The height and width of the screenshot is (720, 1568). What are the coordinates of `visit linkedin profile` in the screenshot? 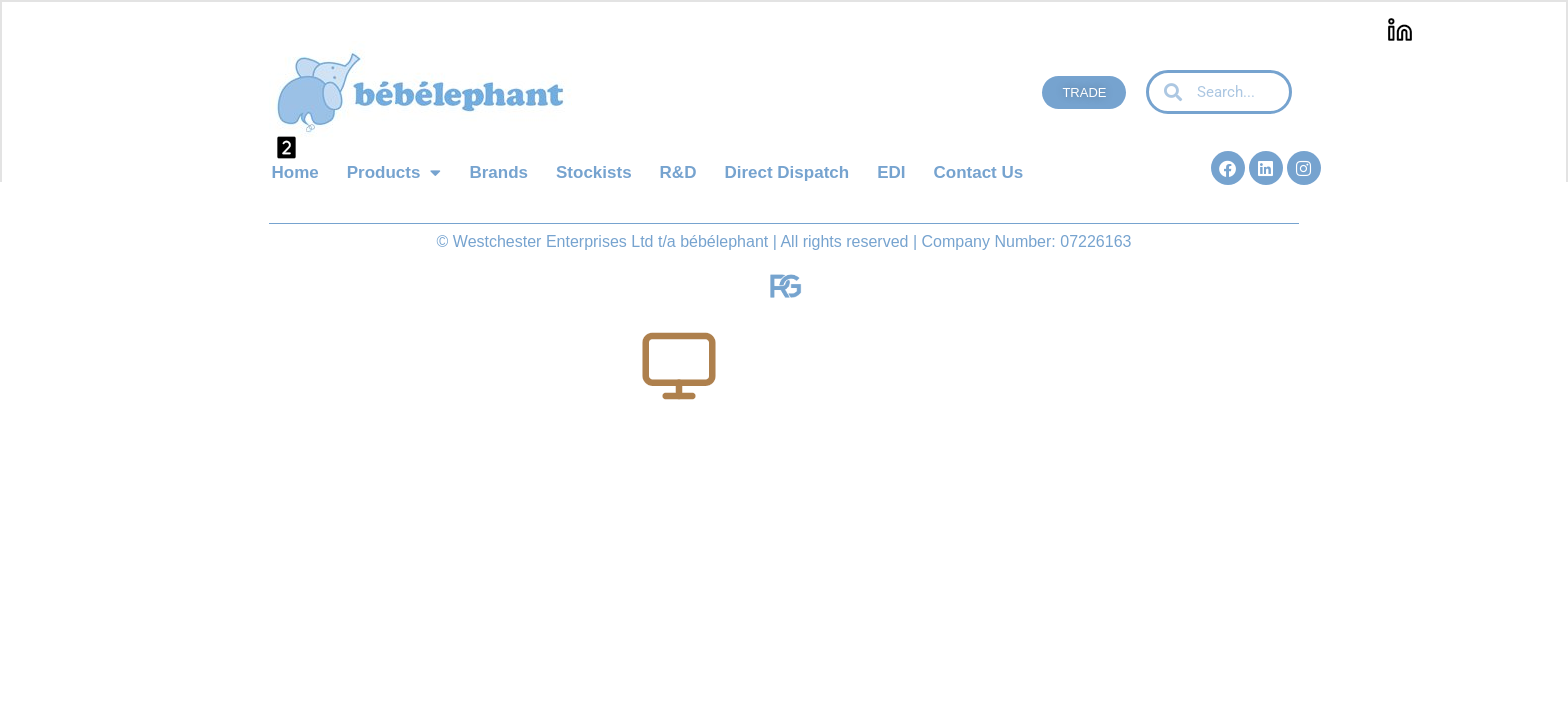 It's located at (1400, 30).